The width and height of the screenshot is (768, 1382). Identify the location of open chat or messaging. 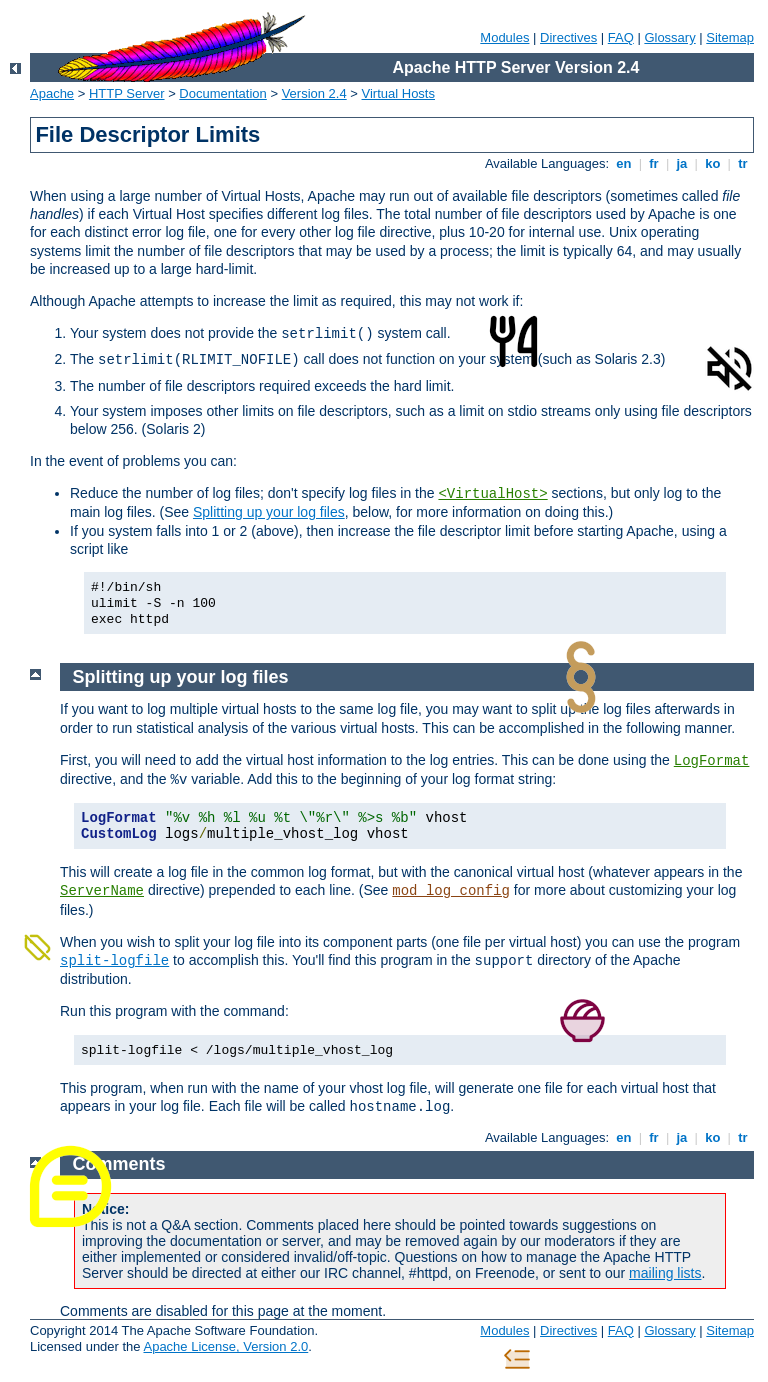
(69, 1188).